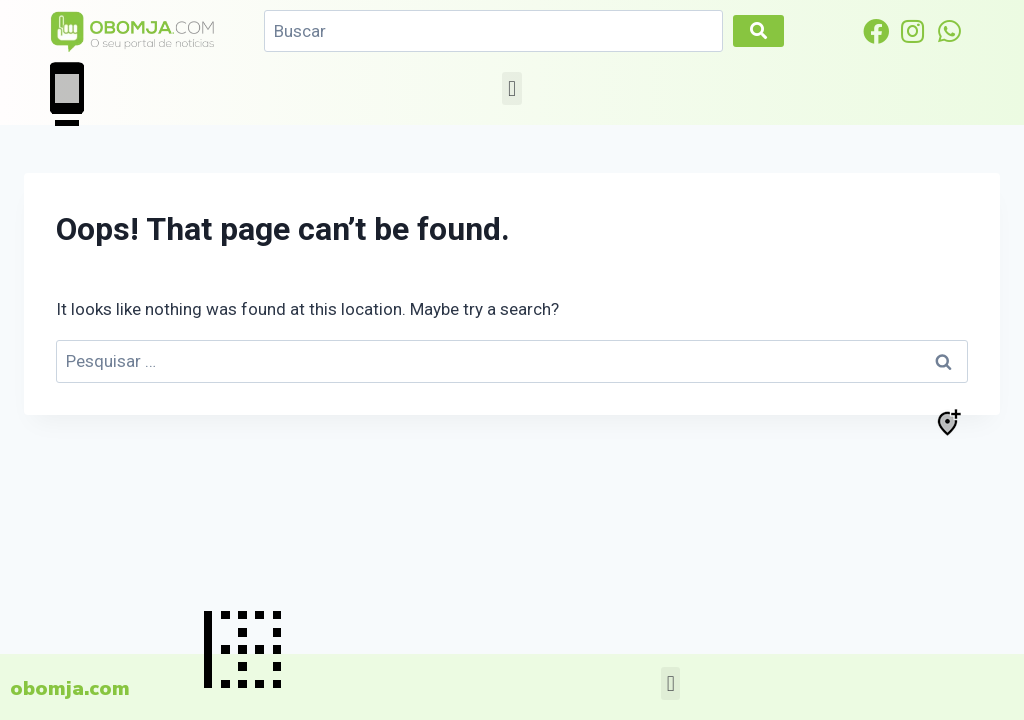  What do you see at coordinates (67, 94) in the screenshot?
I see `dock your device to an external station` at bounding box center [67, 94].